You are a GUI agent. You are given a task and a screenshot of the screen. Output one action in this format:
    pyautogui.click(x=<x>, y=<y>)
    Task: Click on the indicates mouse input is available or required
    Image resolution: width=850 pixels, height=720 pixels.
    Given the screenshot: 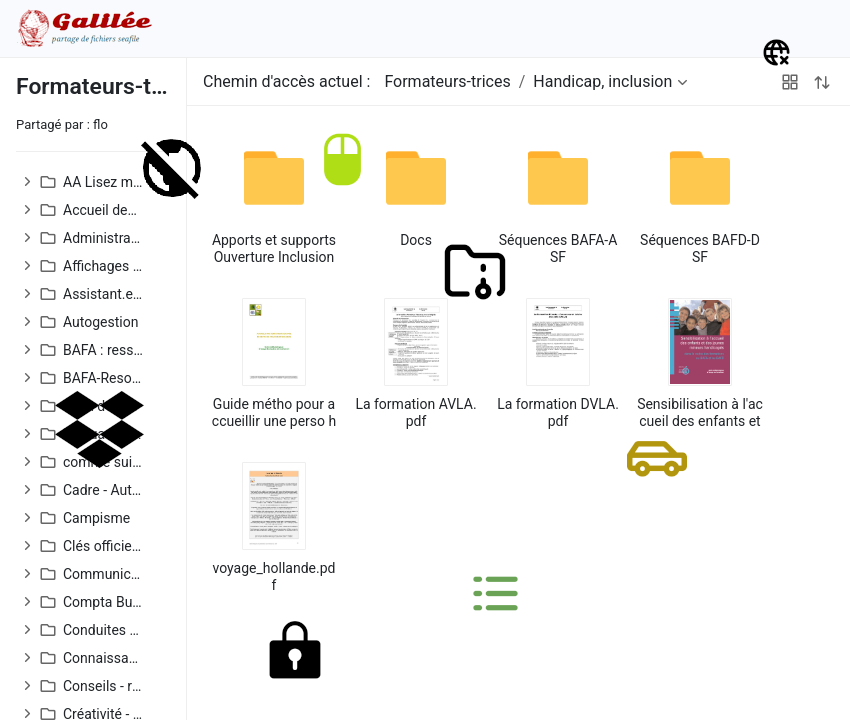 What is the action you would take?
    pyautogui.click(x=342, y=159)
    